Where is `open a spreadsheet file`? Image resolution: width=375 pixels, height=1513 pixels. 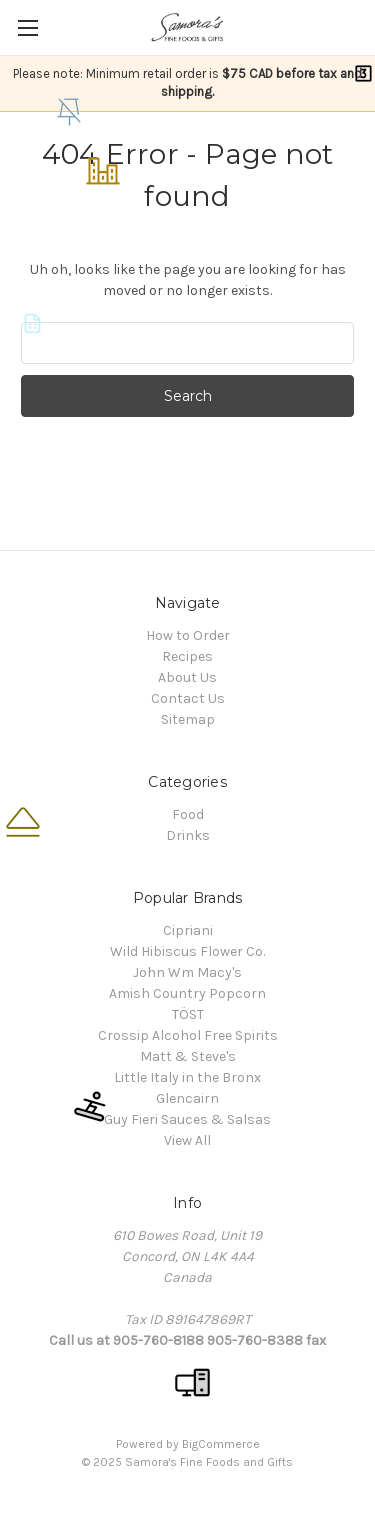 open a spreadsheet file is located at coordinates (32, 323).